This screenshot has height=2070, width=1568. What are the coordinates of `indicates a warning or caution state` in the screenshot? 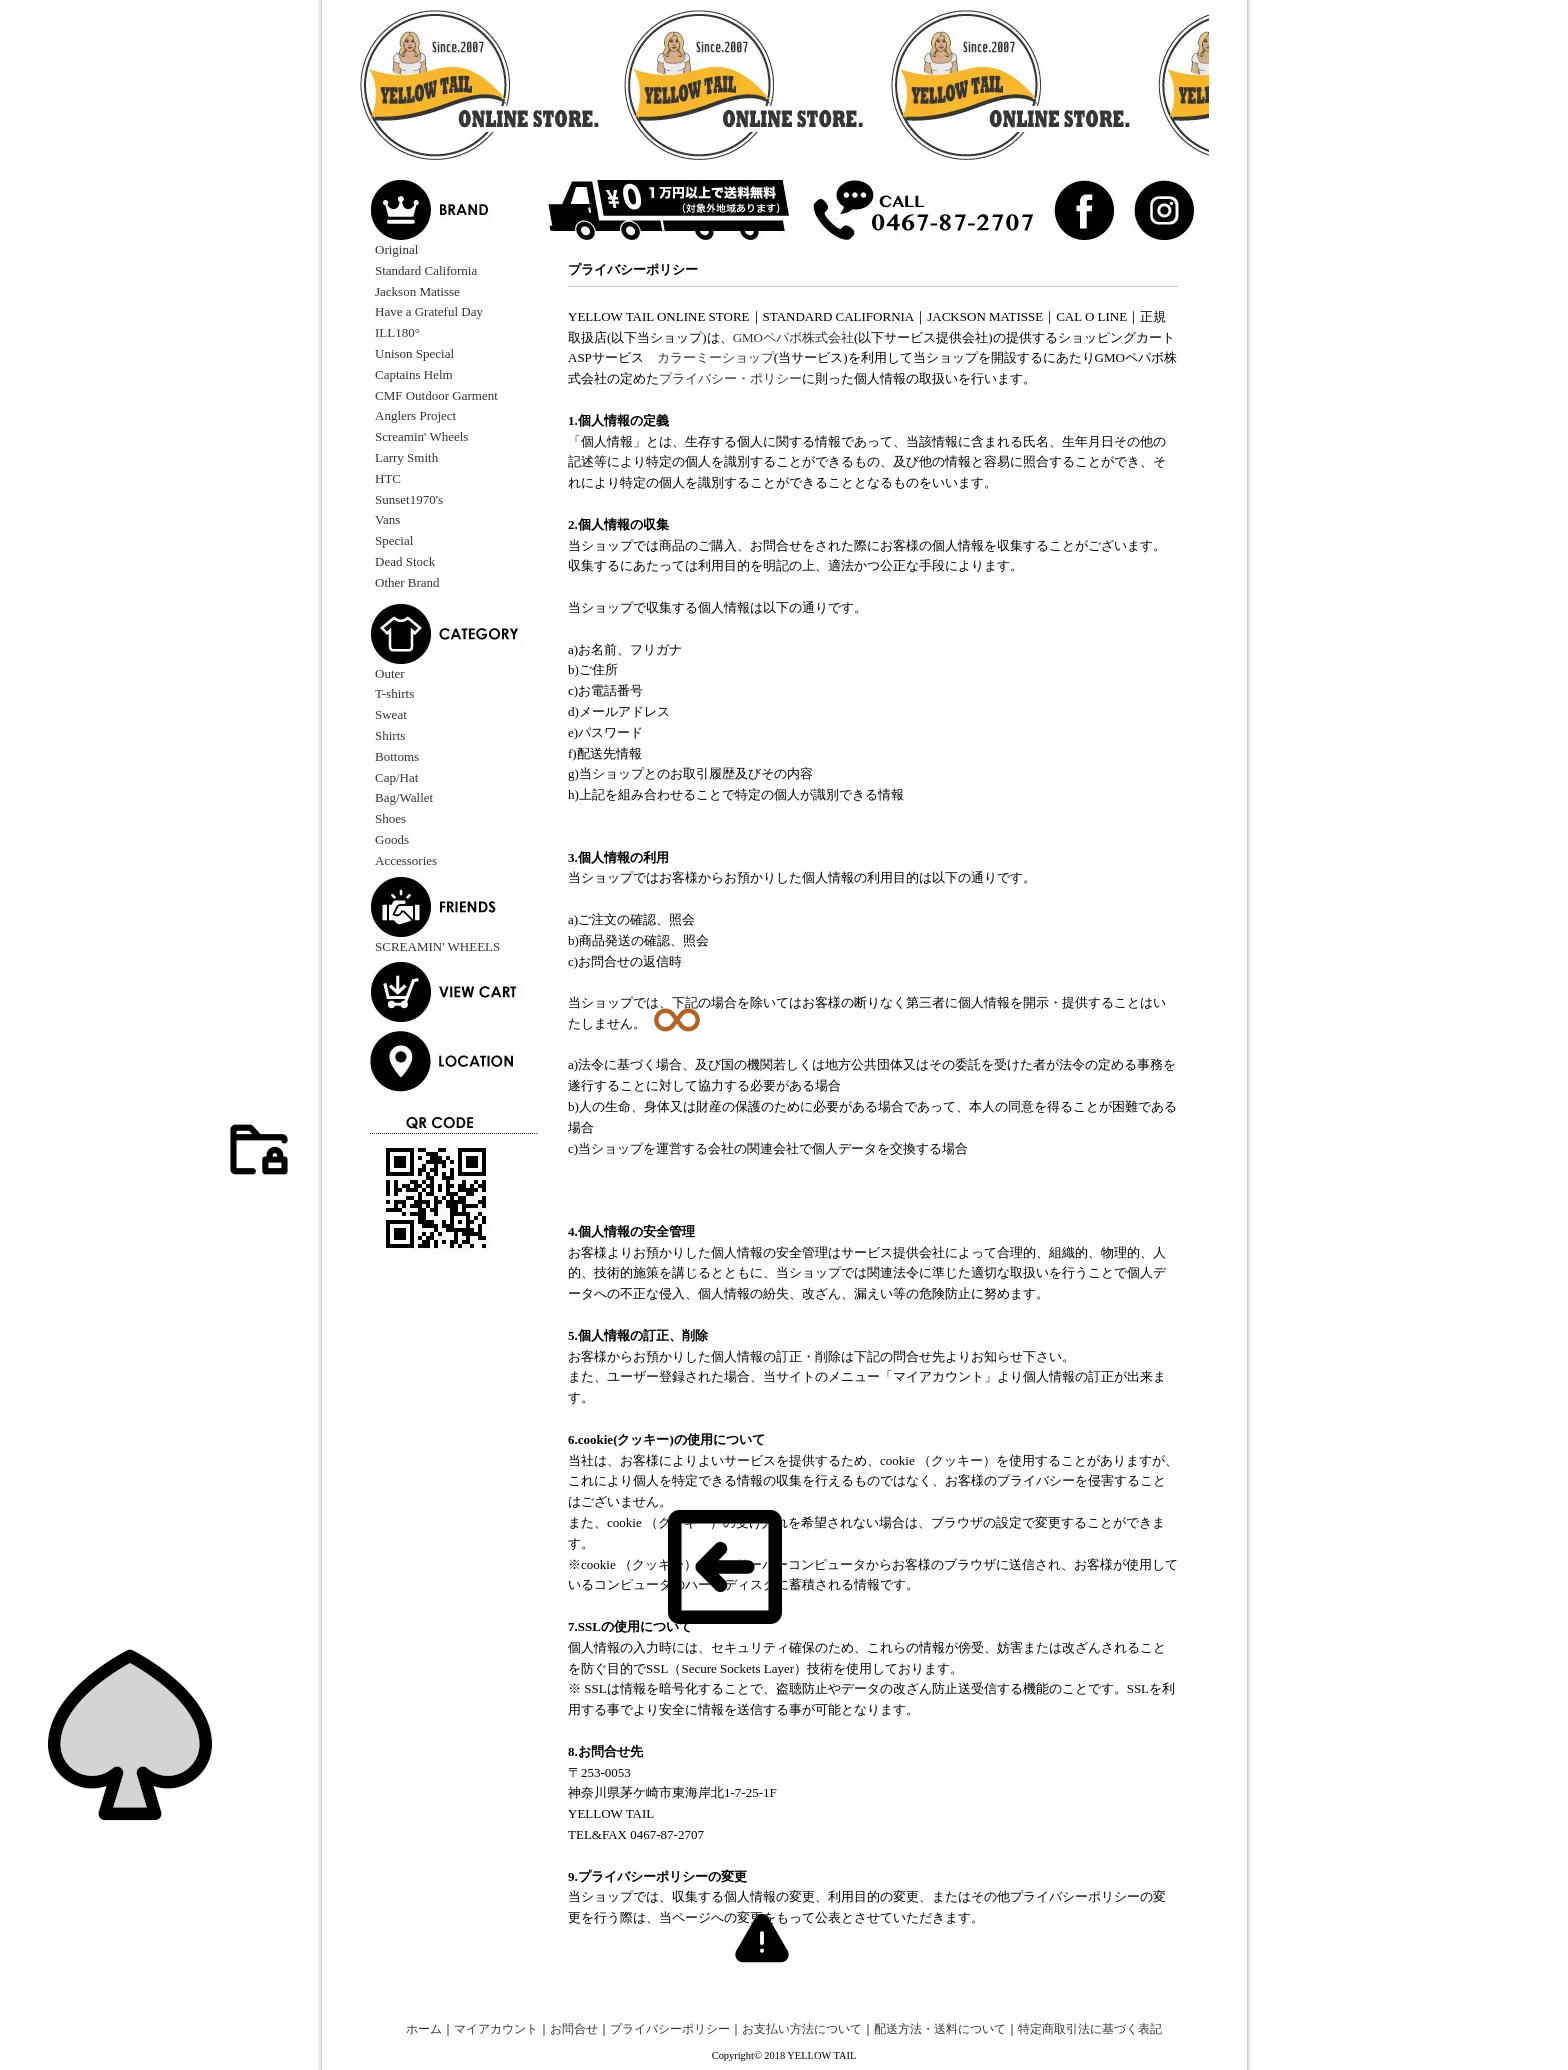 It's located at (762, 1941).